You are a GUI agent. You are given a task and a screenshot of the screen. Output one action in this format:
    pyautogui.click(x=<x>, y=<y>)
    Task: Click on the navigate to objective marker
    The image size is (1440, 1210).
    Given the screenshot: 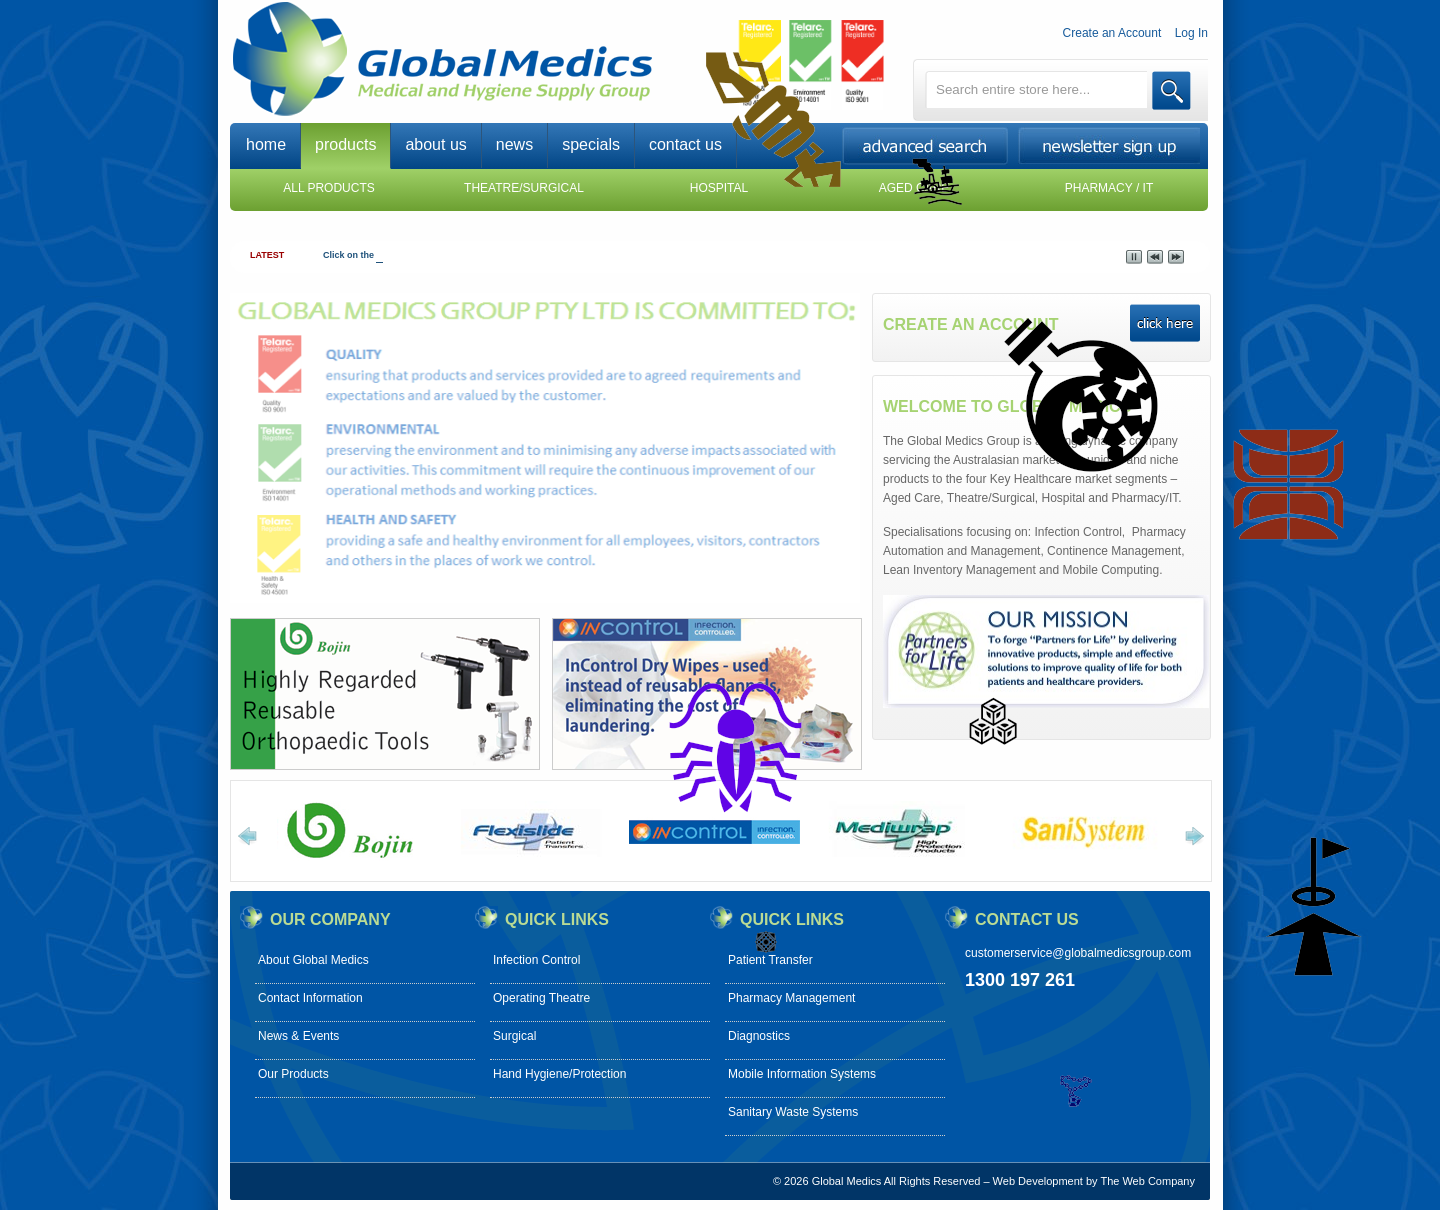 What is the action you would take?
    pyautogui.click(x=1313, y=906)
    